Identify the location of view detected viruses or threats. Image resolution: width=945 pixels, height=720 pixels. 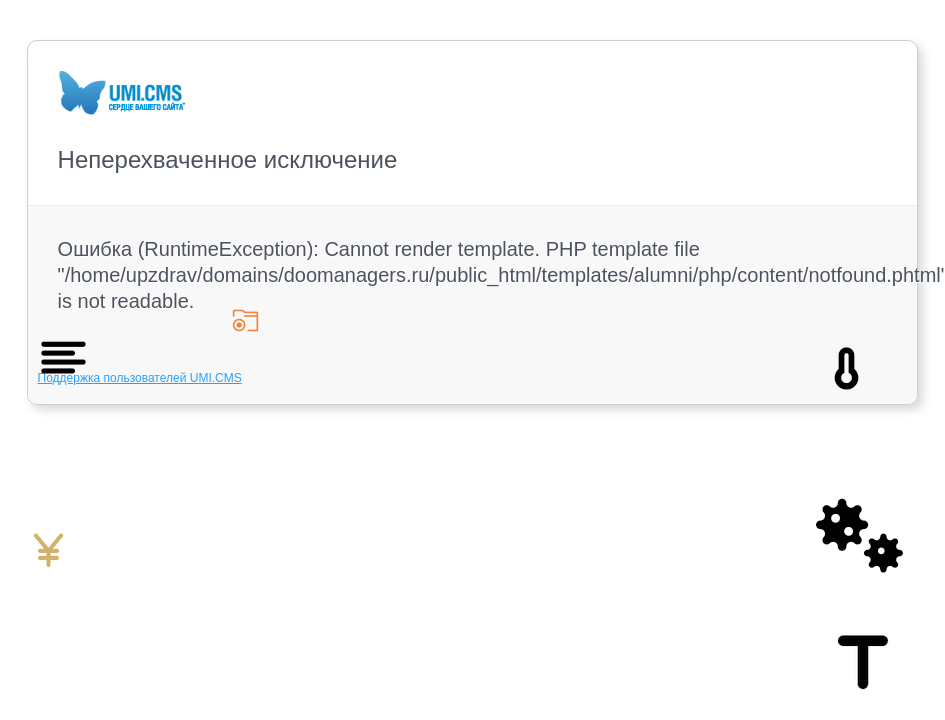
(859, 533).